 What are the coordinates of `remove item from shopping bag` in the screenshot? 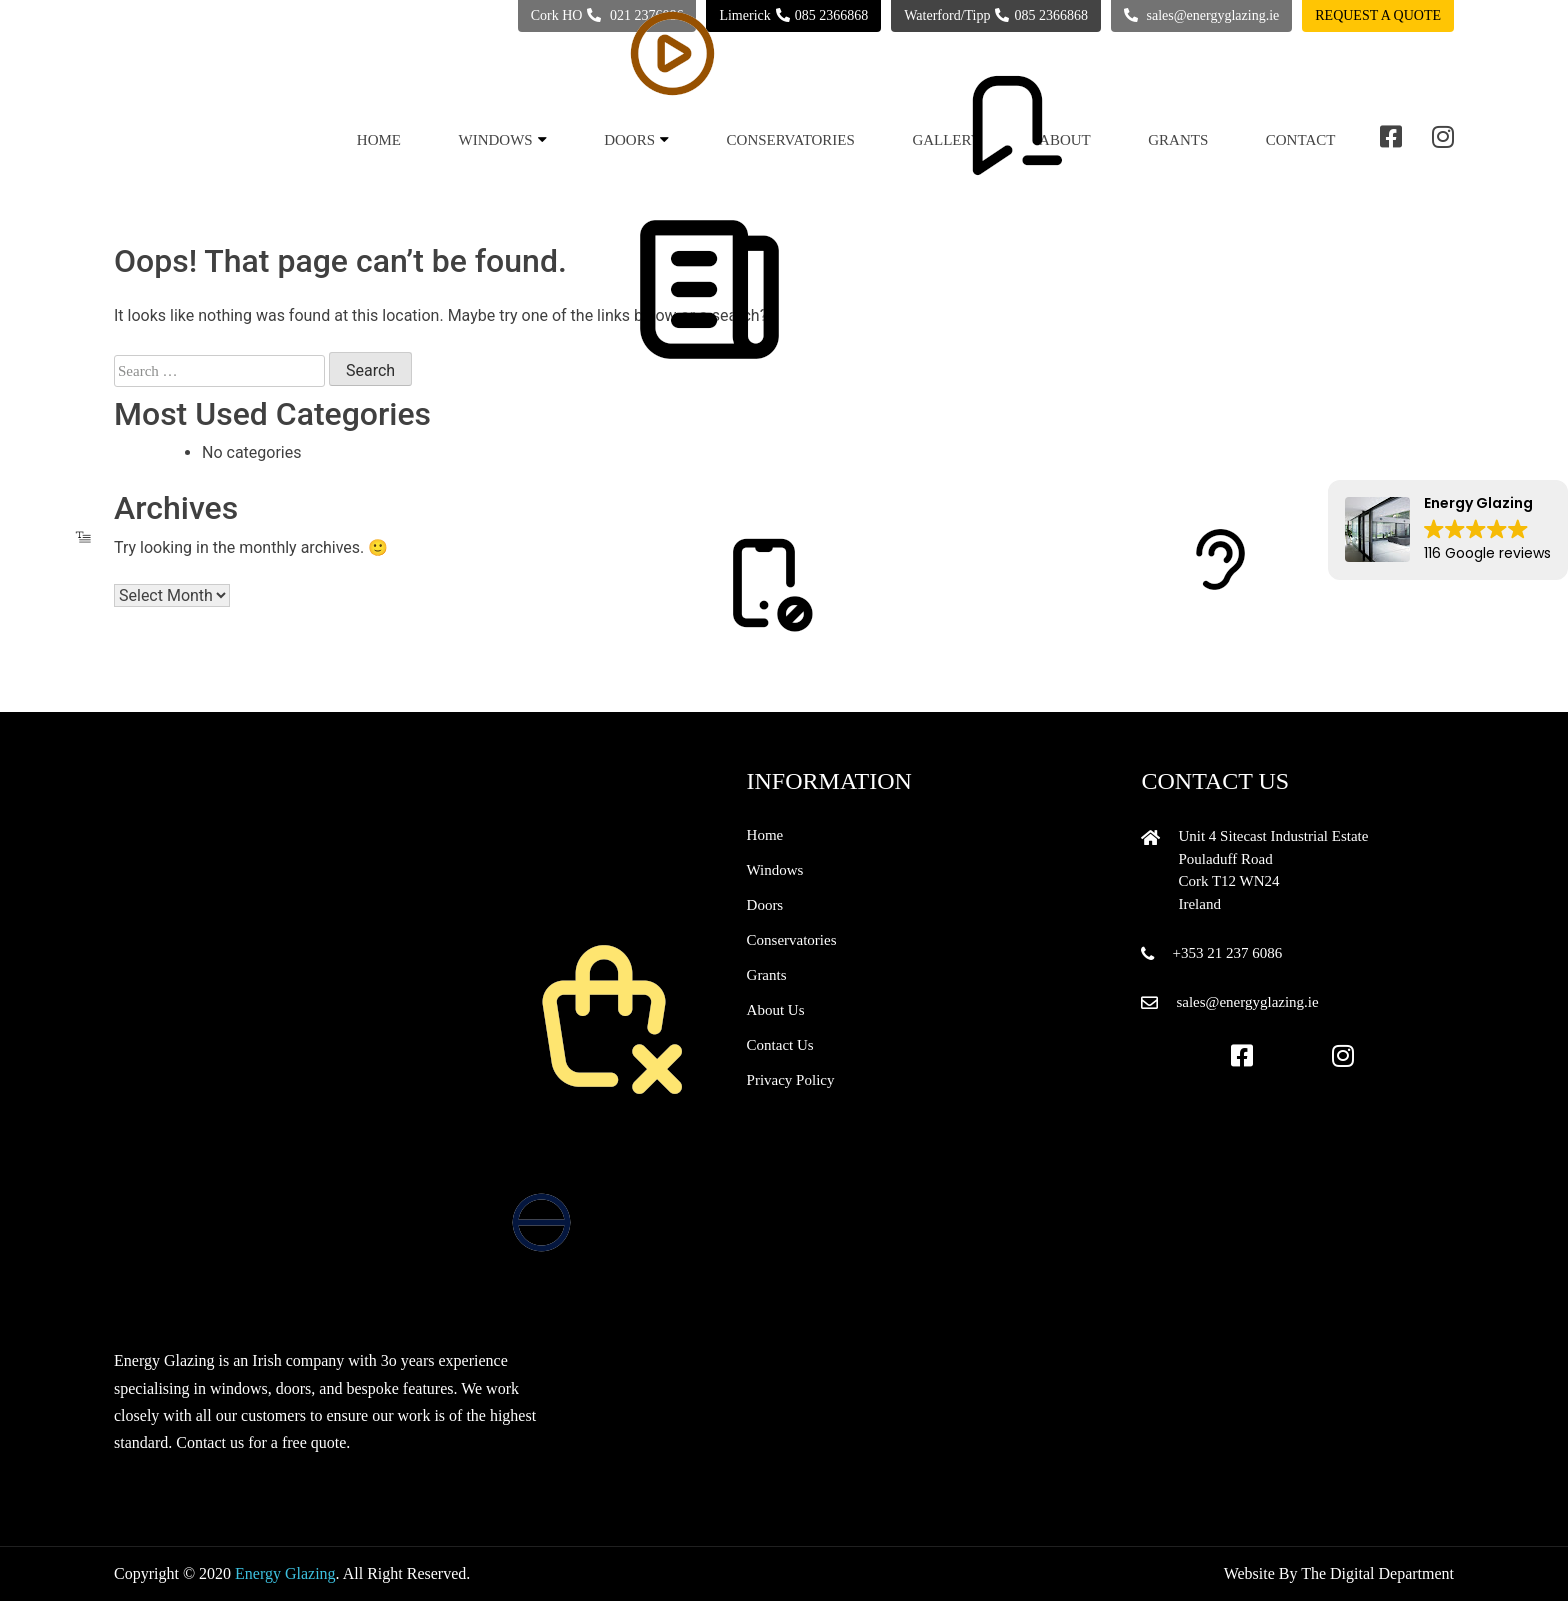 It's located at (604, 1016).